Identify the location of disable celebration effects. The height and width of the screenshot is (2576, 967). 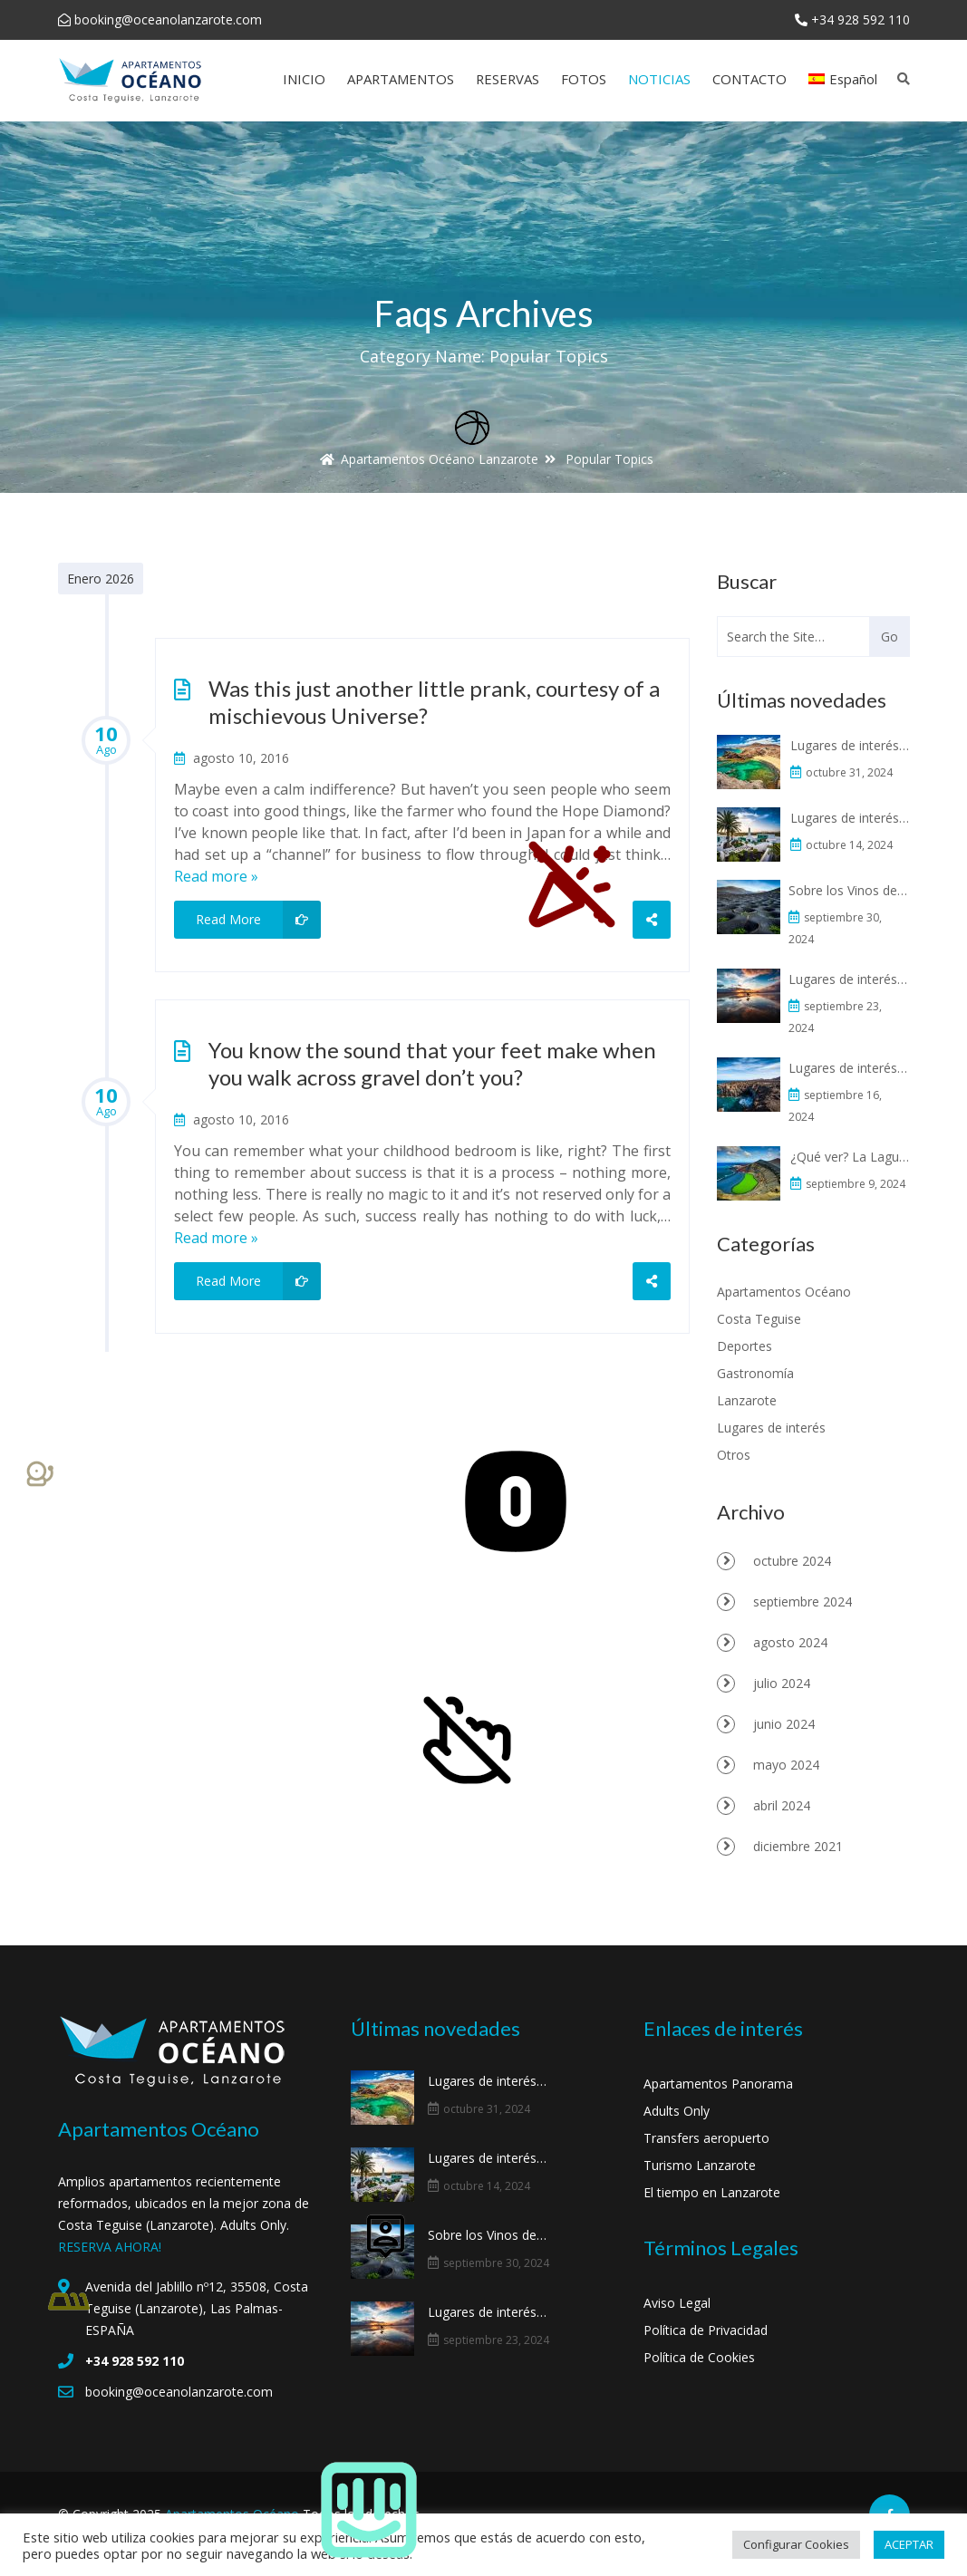
(572, 884).